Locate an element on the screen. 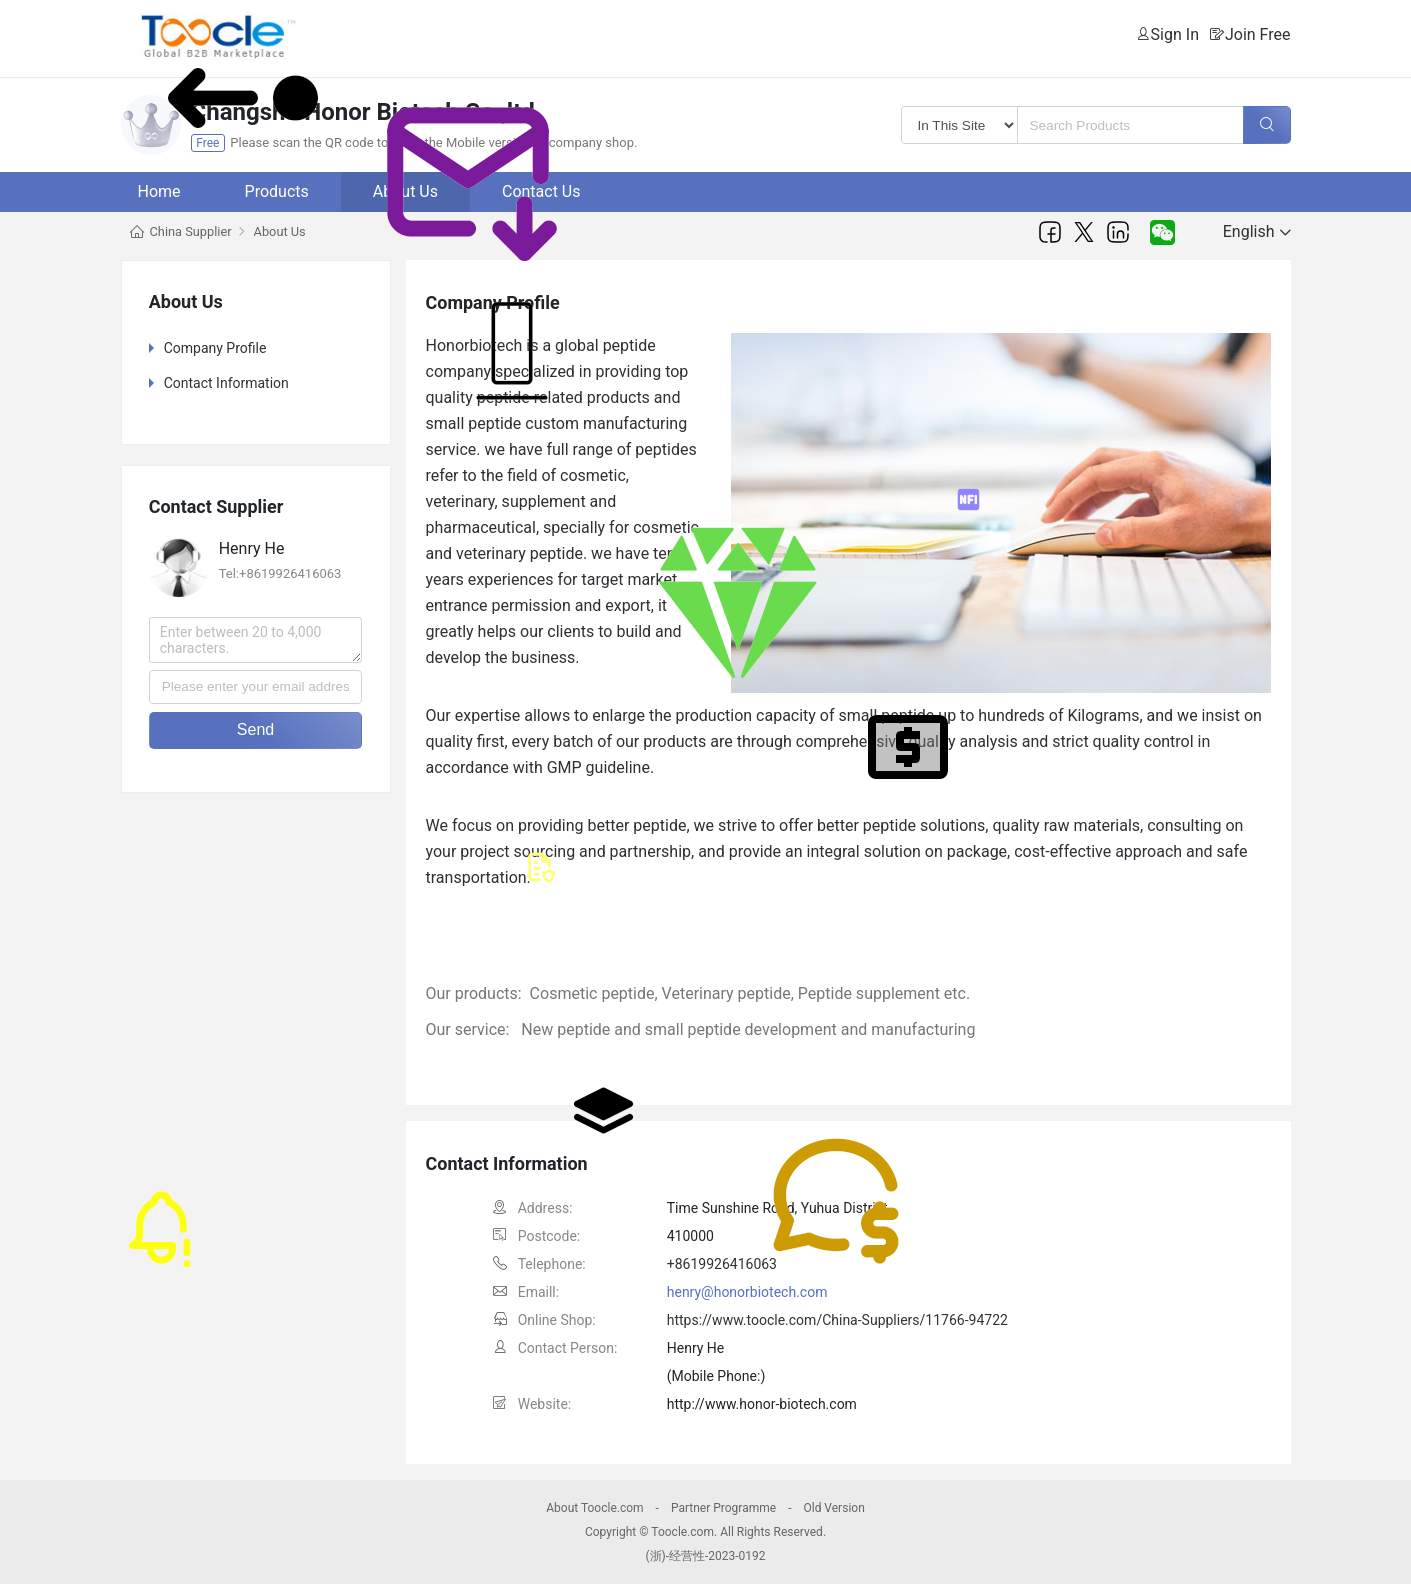  move selected item to the left is located at coordinates (243, 98).